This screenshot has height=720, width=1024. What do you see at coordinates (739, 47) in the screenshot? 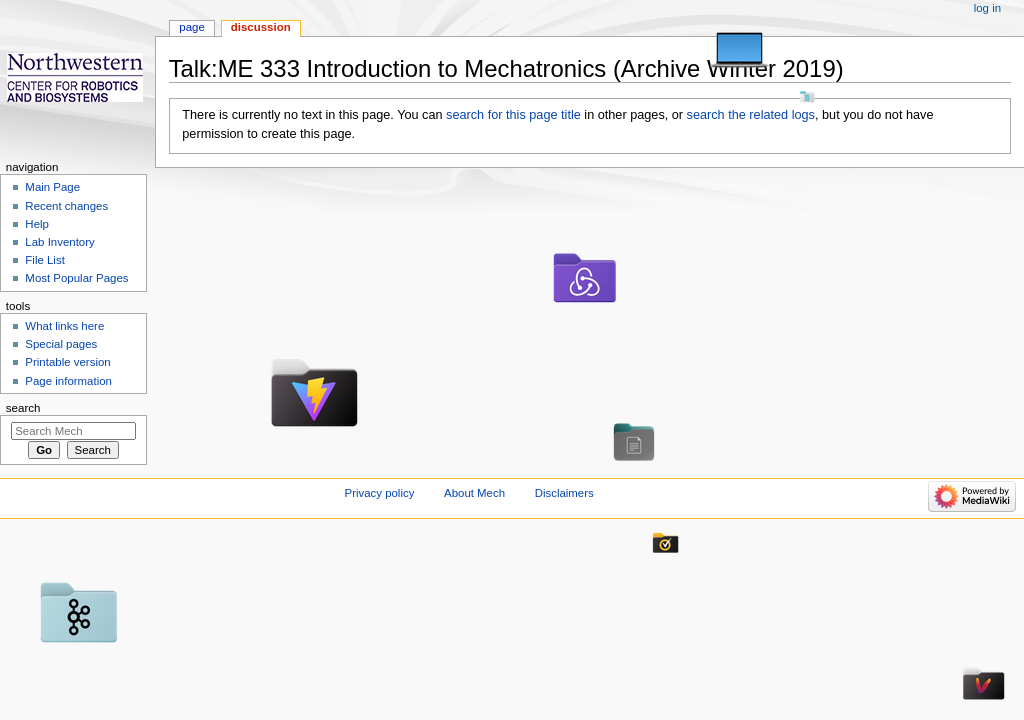
I see `macbook pro 15-inch device icon` at bounding box center [739, 47].